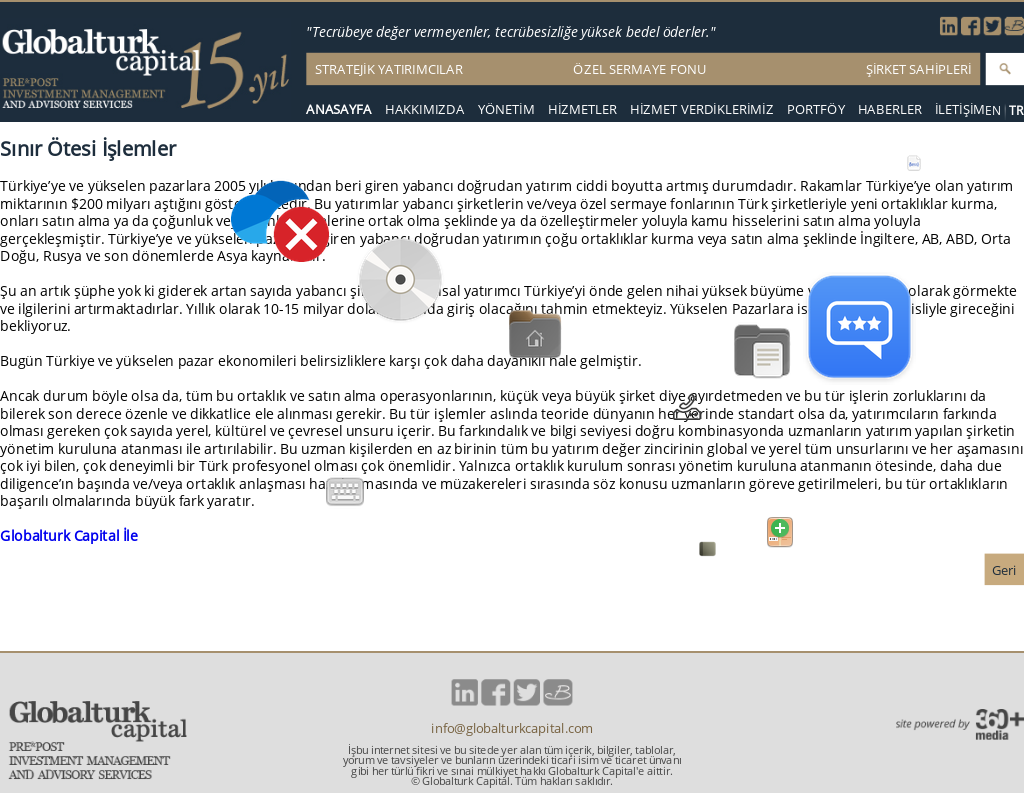 This screenshot has height=793, width=1024. Describe the element at coordinates (280, 213) in the screenshot. I see `OneDrive sync error or connection failure` at that location.